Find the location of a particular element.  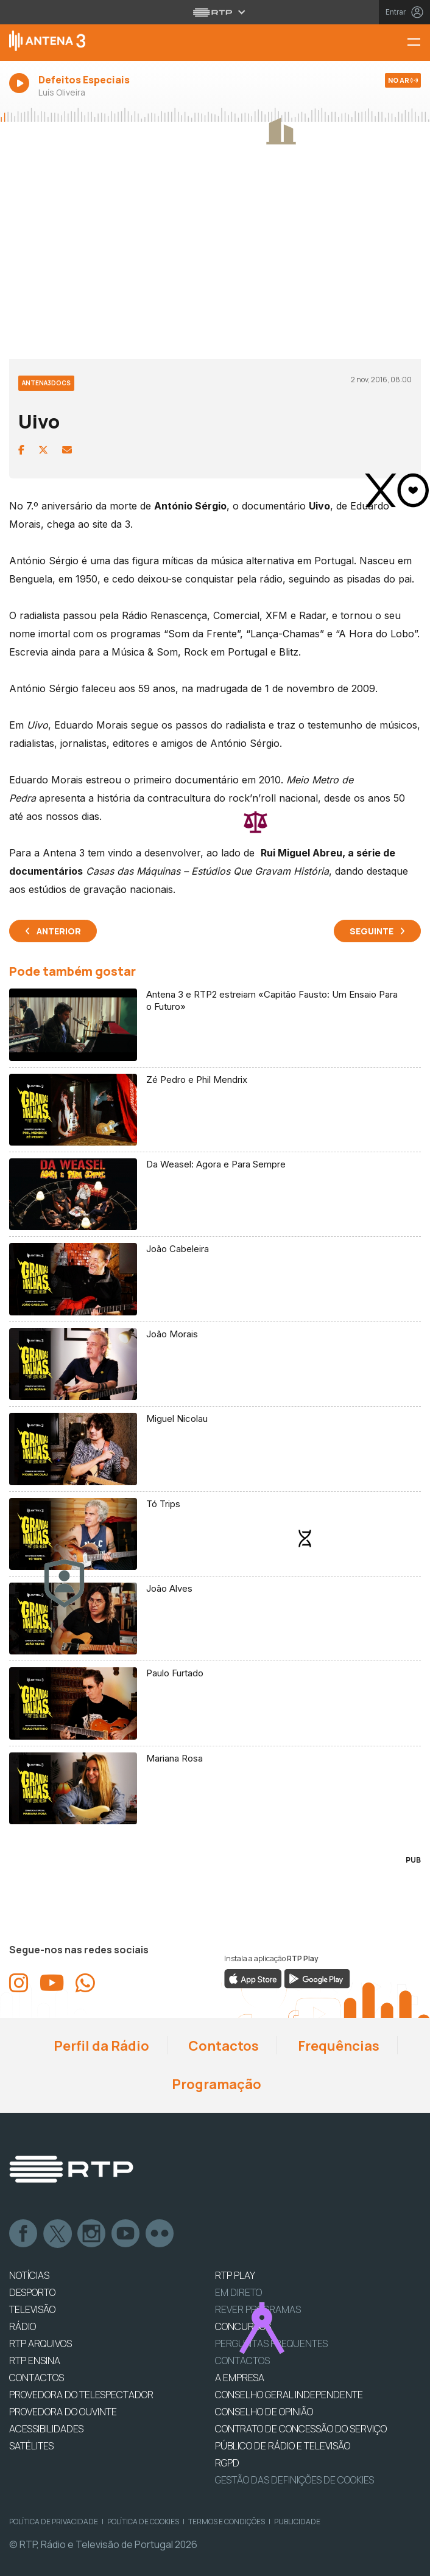

access user privacy and security settings is located at coordinates (64, 1583).